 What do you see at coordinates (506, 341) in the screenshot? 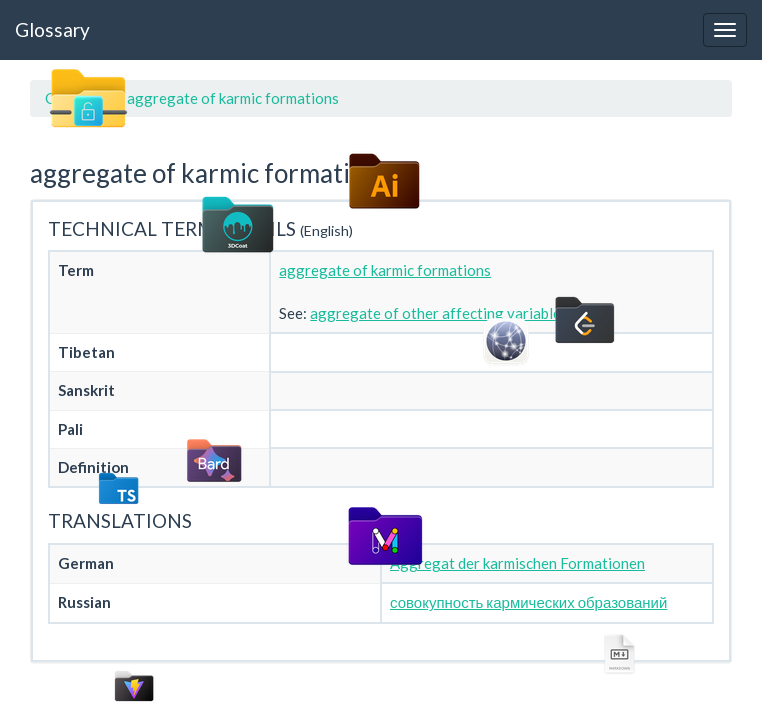
I see `access network file system or shared storage` at bounding box center [506, 341].